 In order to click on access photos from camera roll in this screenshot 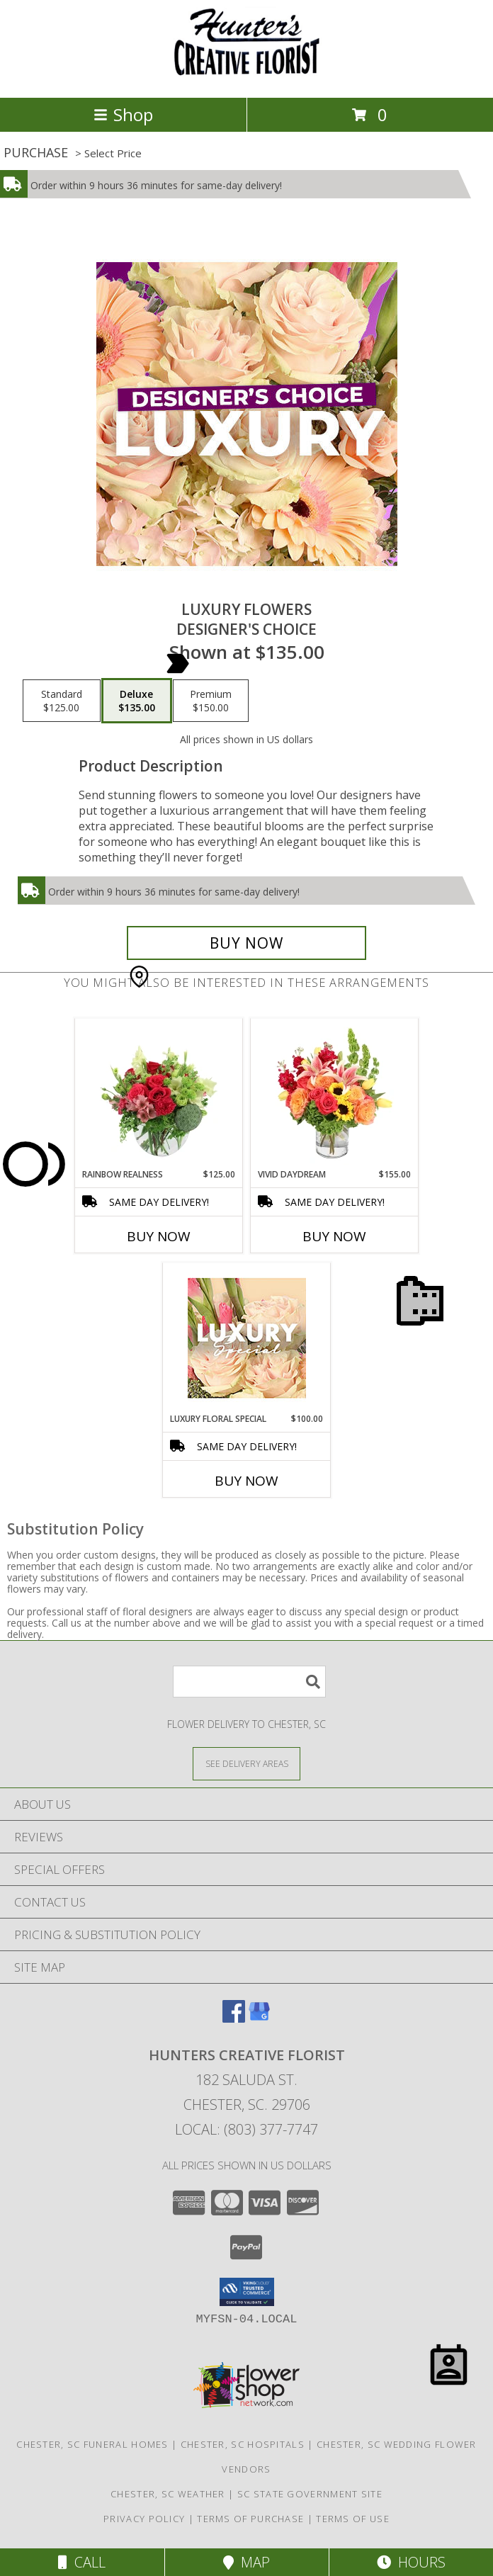, I will do `click(420, 1302)`.